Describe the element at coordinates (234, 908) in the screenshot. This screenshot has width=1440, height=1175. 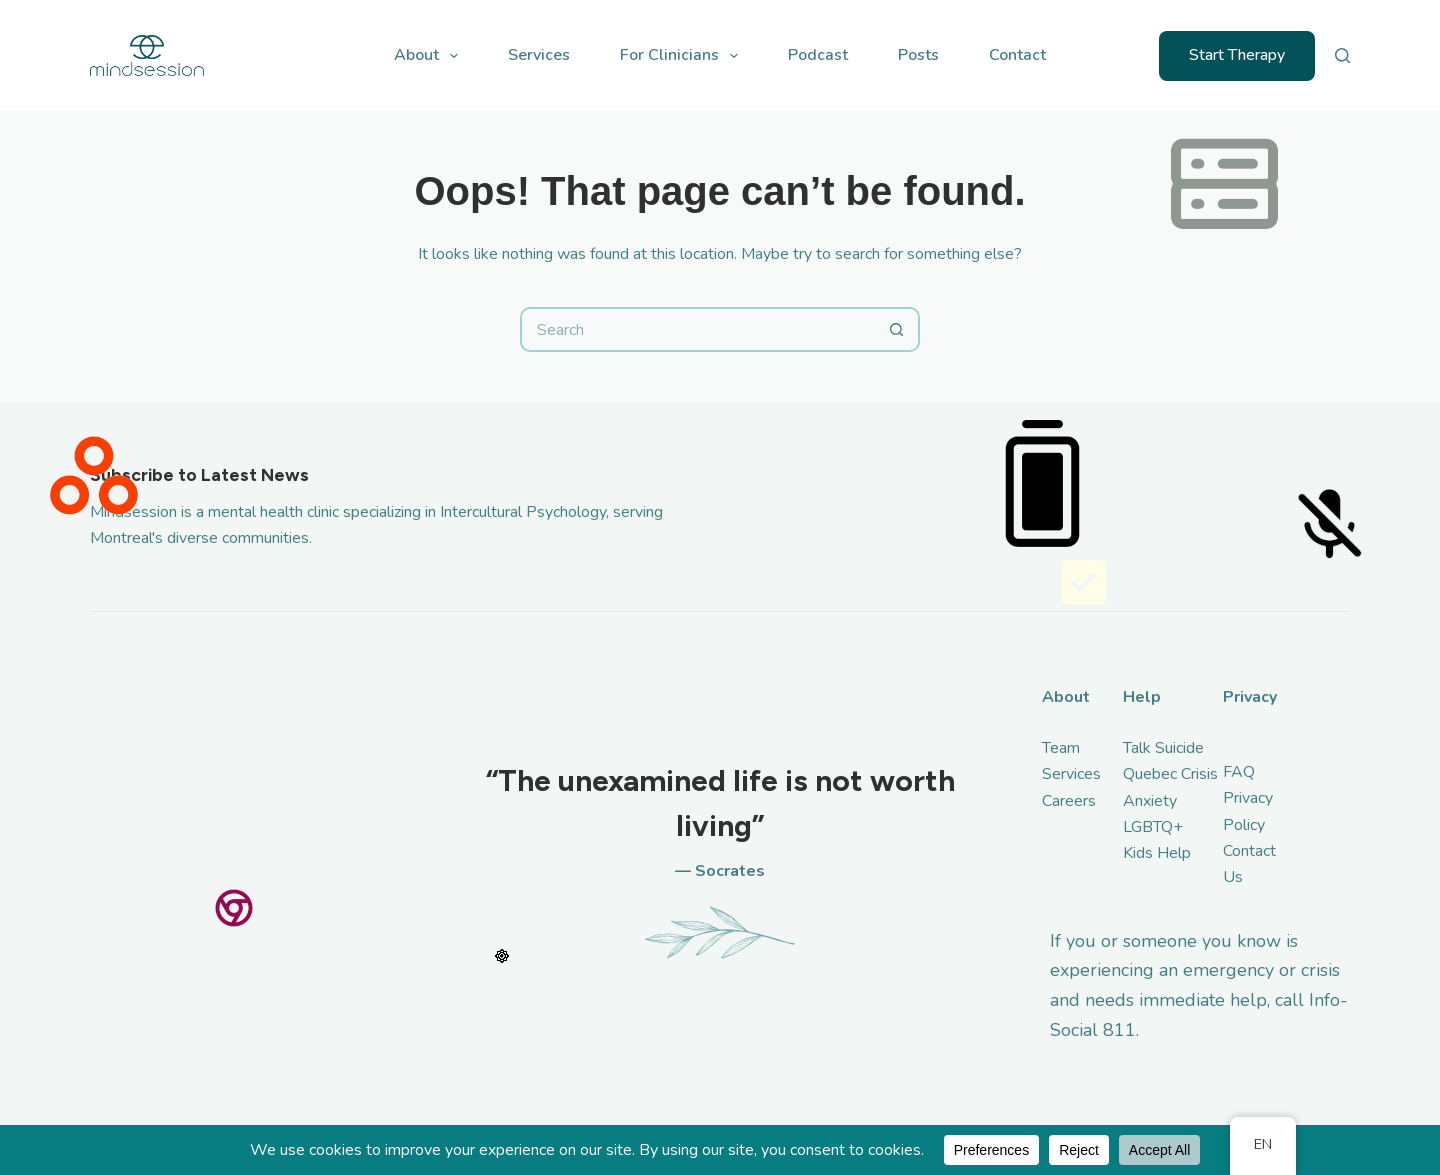
I see `open google chrome browser` at that location.